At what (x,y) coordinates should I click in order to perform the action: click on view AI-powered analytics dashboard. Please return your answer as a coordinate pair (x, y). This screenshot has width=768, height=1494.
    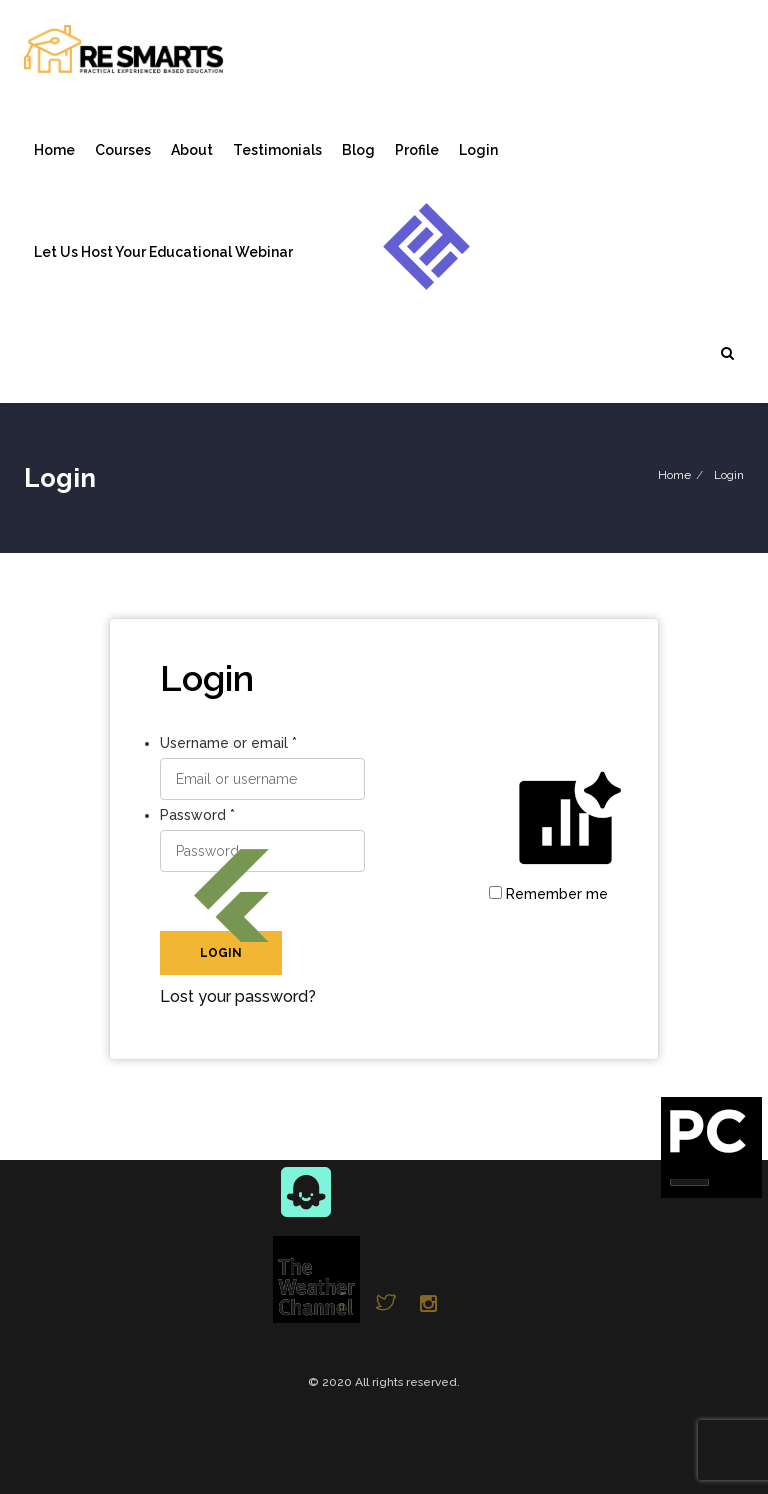
    Looking at the image, I should click on (565, 822).